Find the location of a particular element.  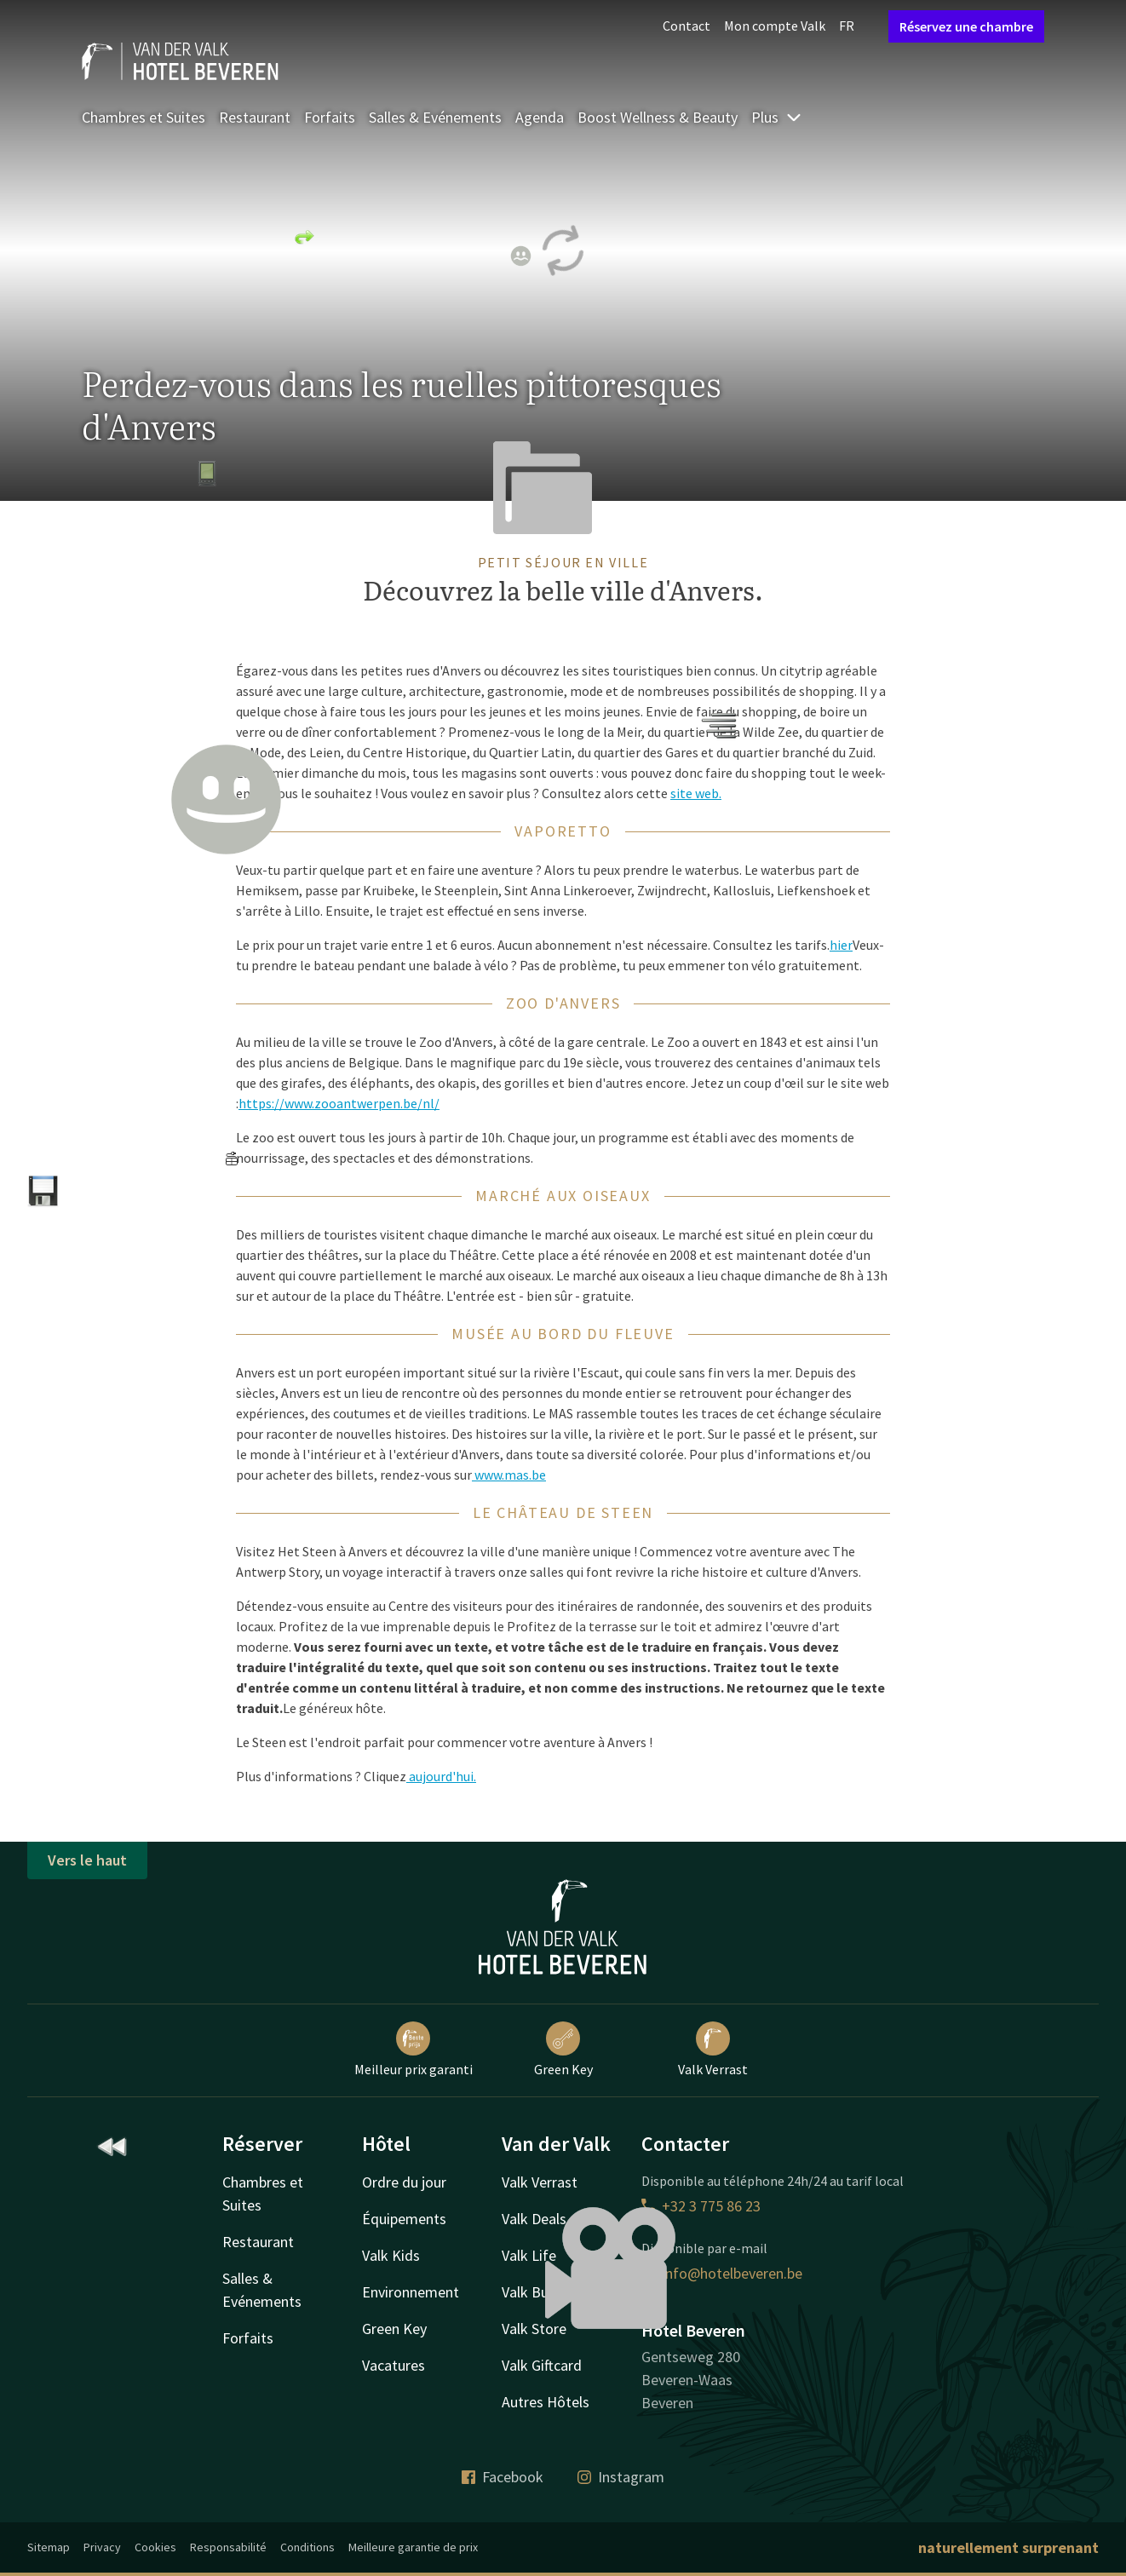

seek forward in media (right-to-left interface) is located at coordinates (111, 2146).